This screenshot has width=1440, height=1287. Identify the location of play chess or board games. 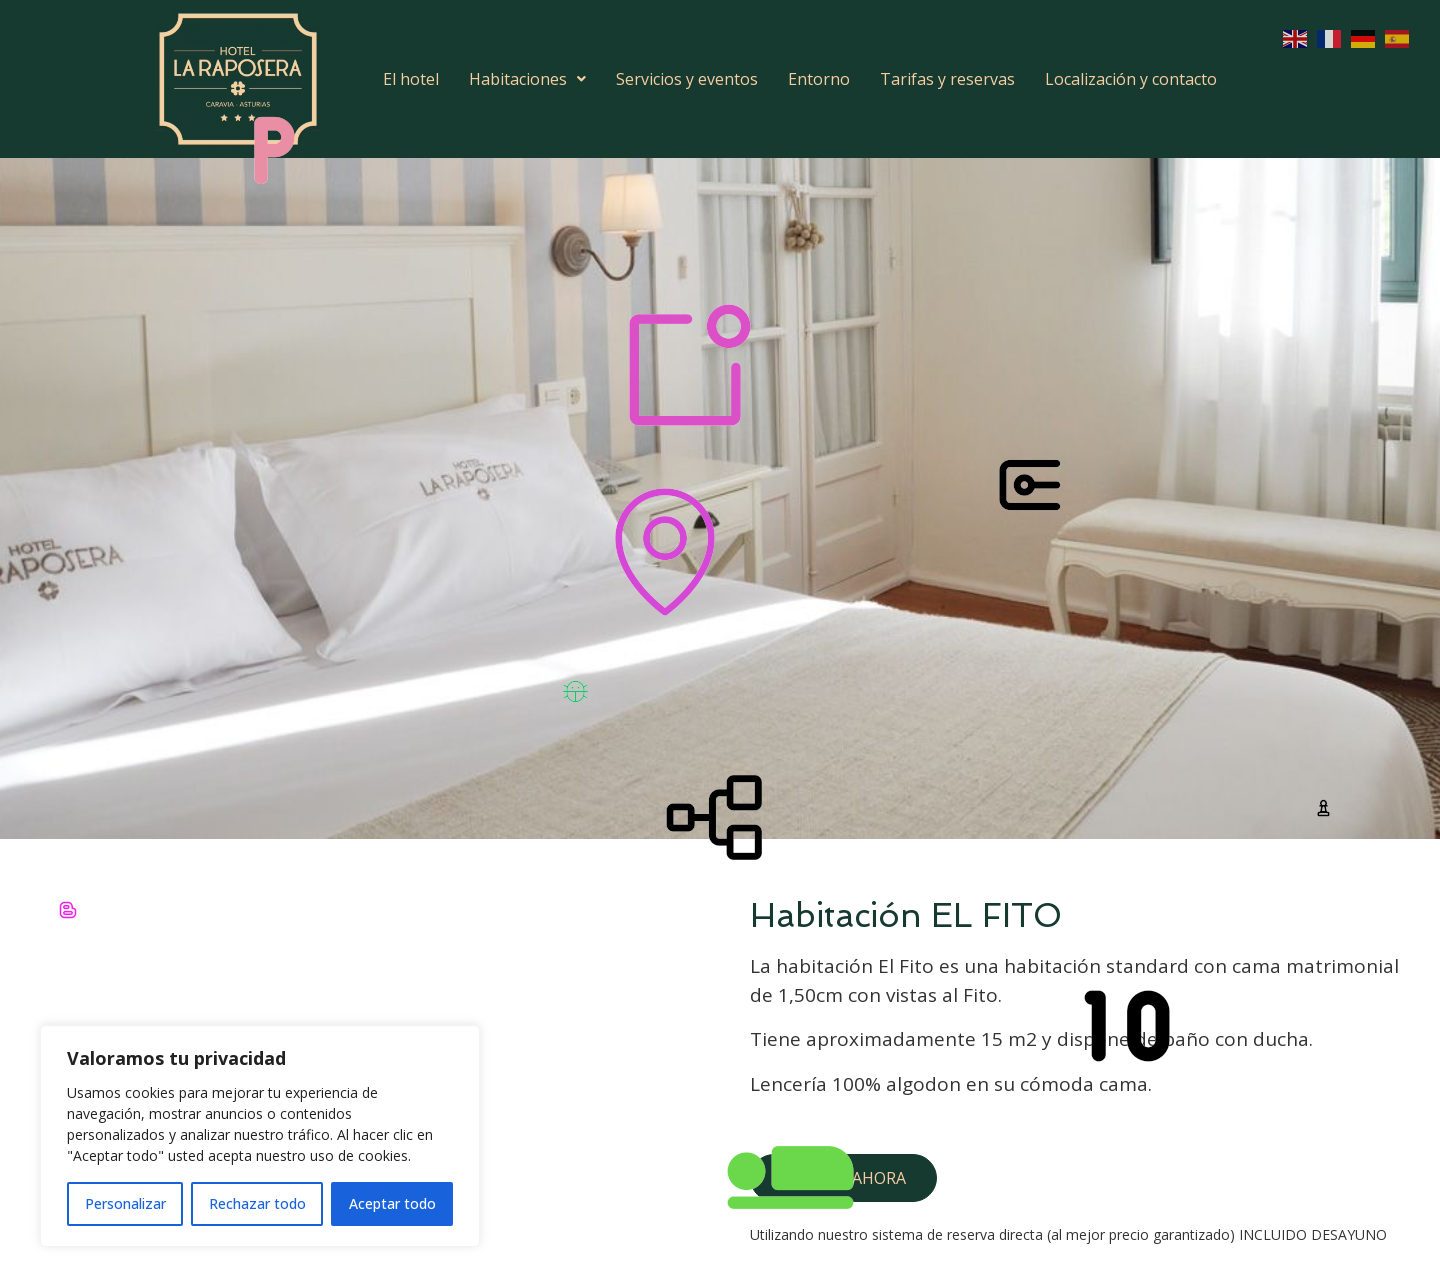
(1323, 808).